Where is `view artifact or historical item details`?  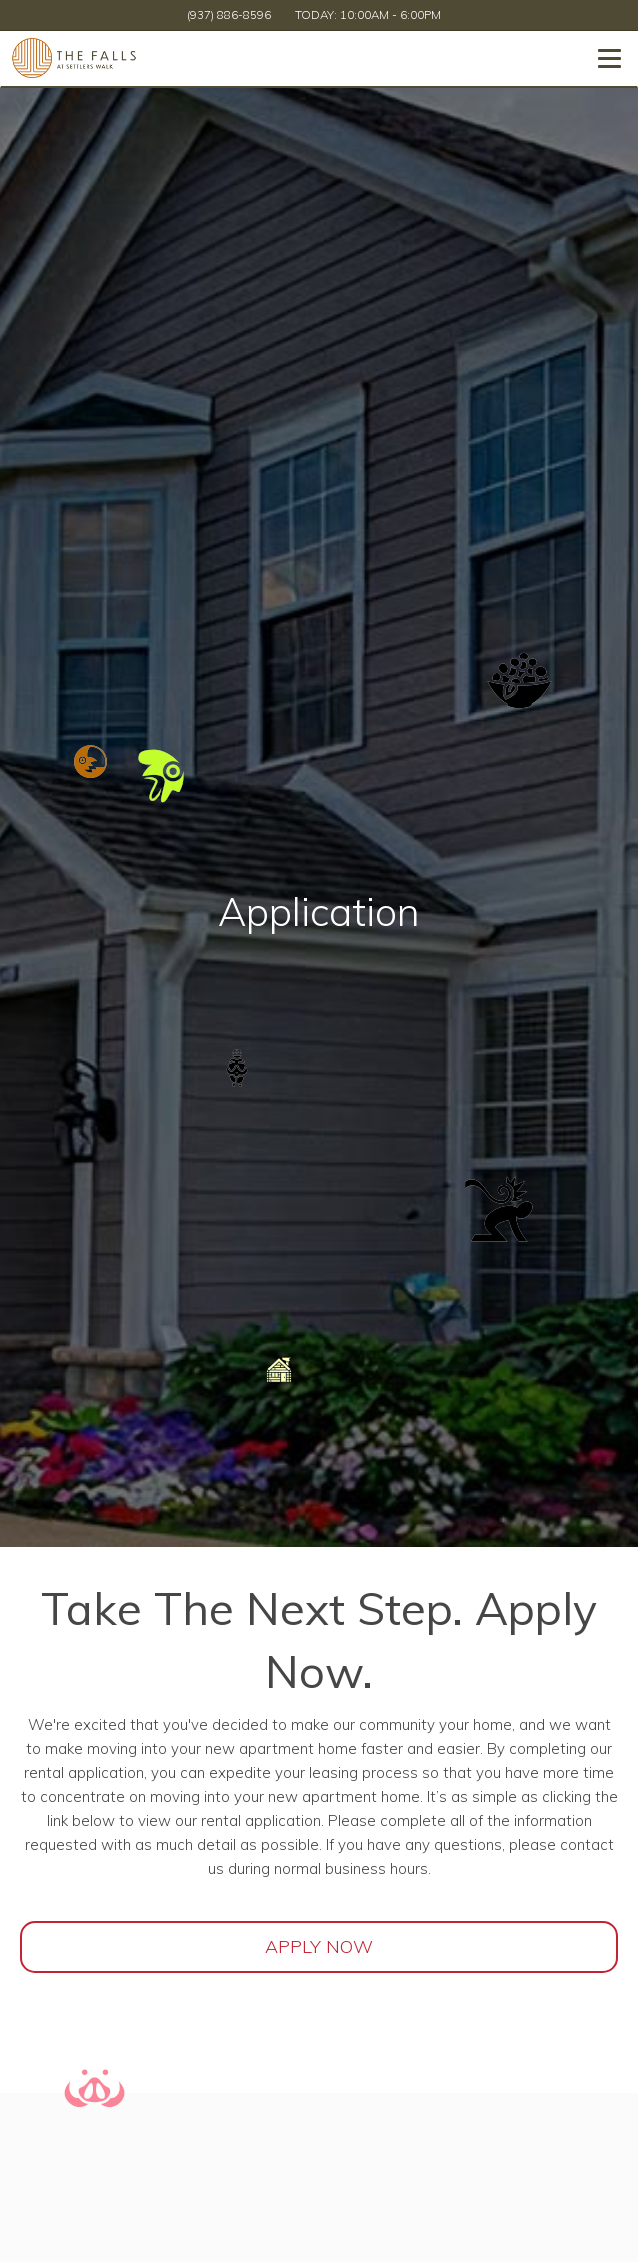
view artifact or historical item details is located at coordinates (237, 1068).